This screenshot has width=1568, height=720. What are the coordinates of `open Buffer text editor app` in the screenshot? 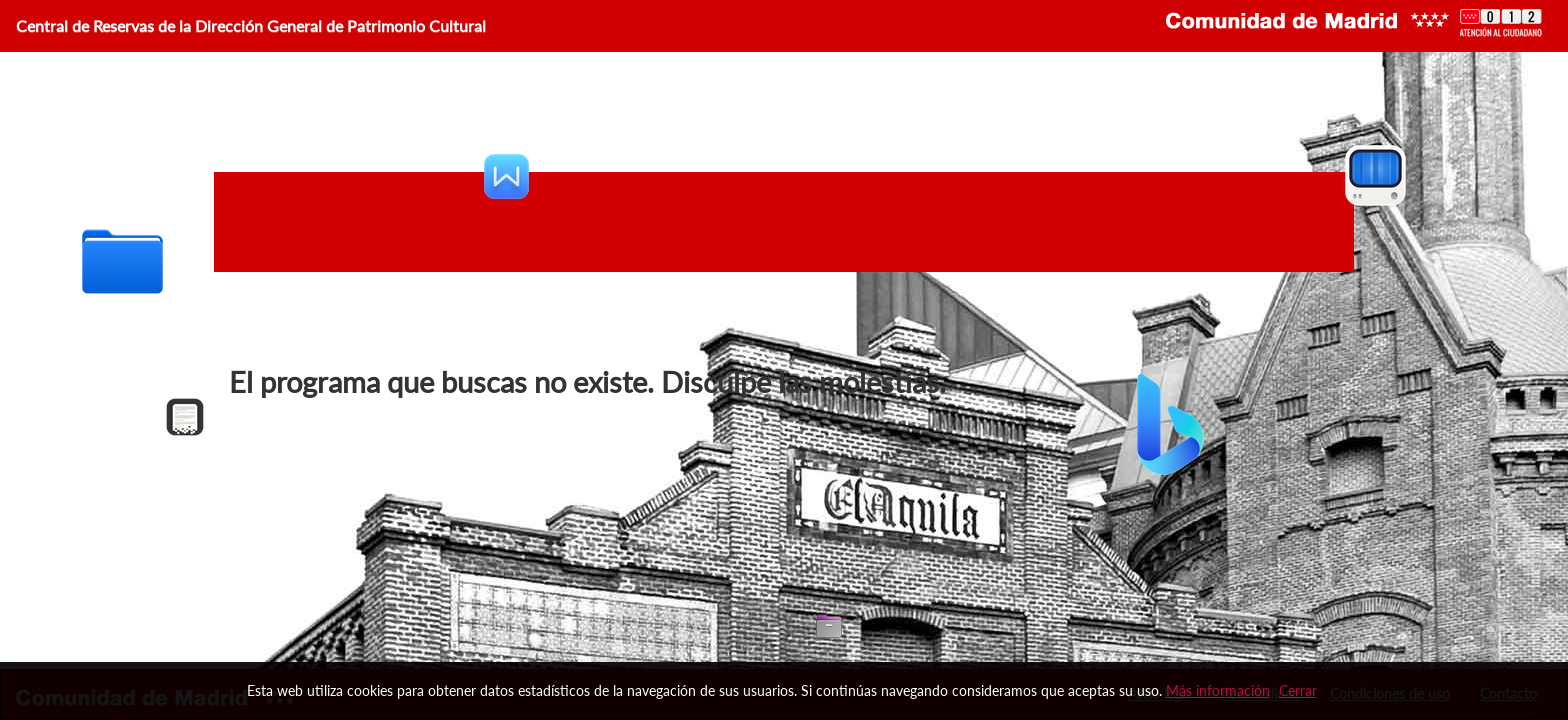 It's located at (185, 417).